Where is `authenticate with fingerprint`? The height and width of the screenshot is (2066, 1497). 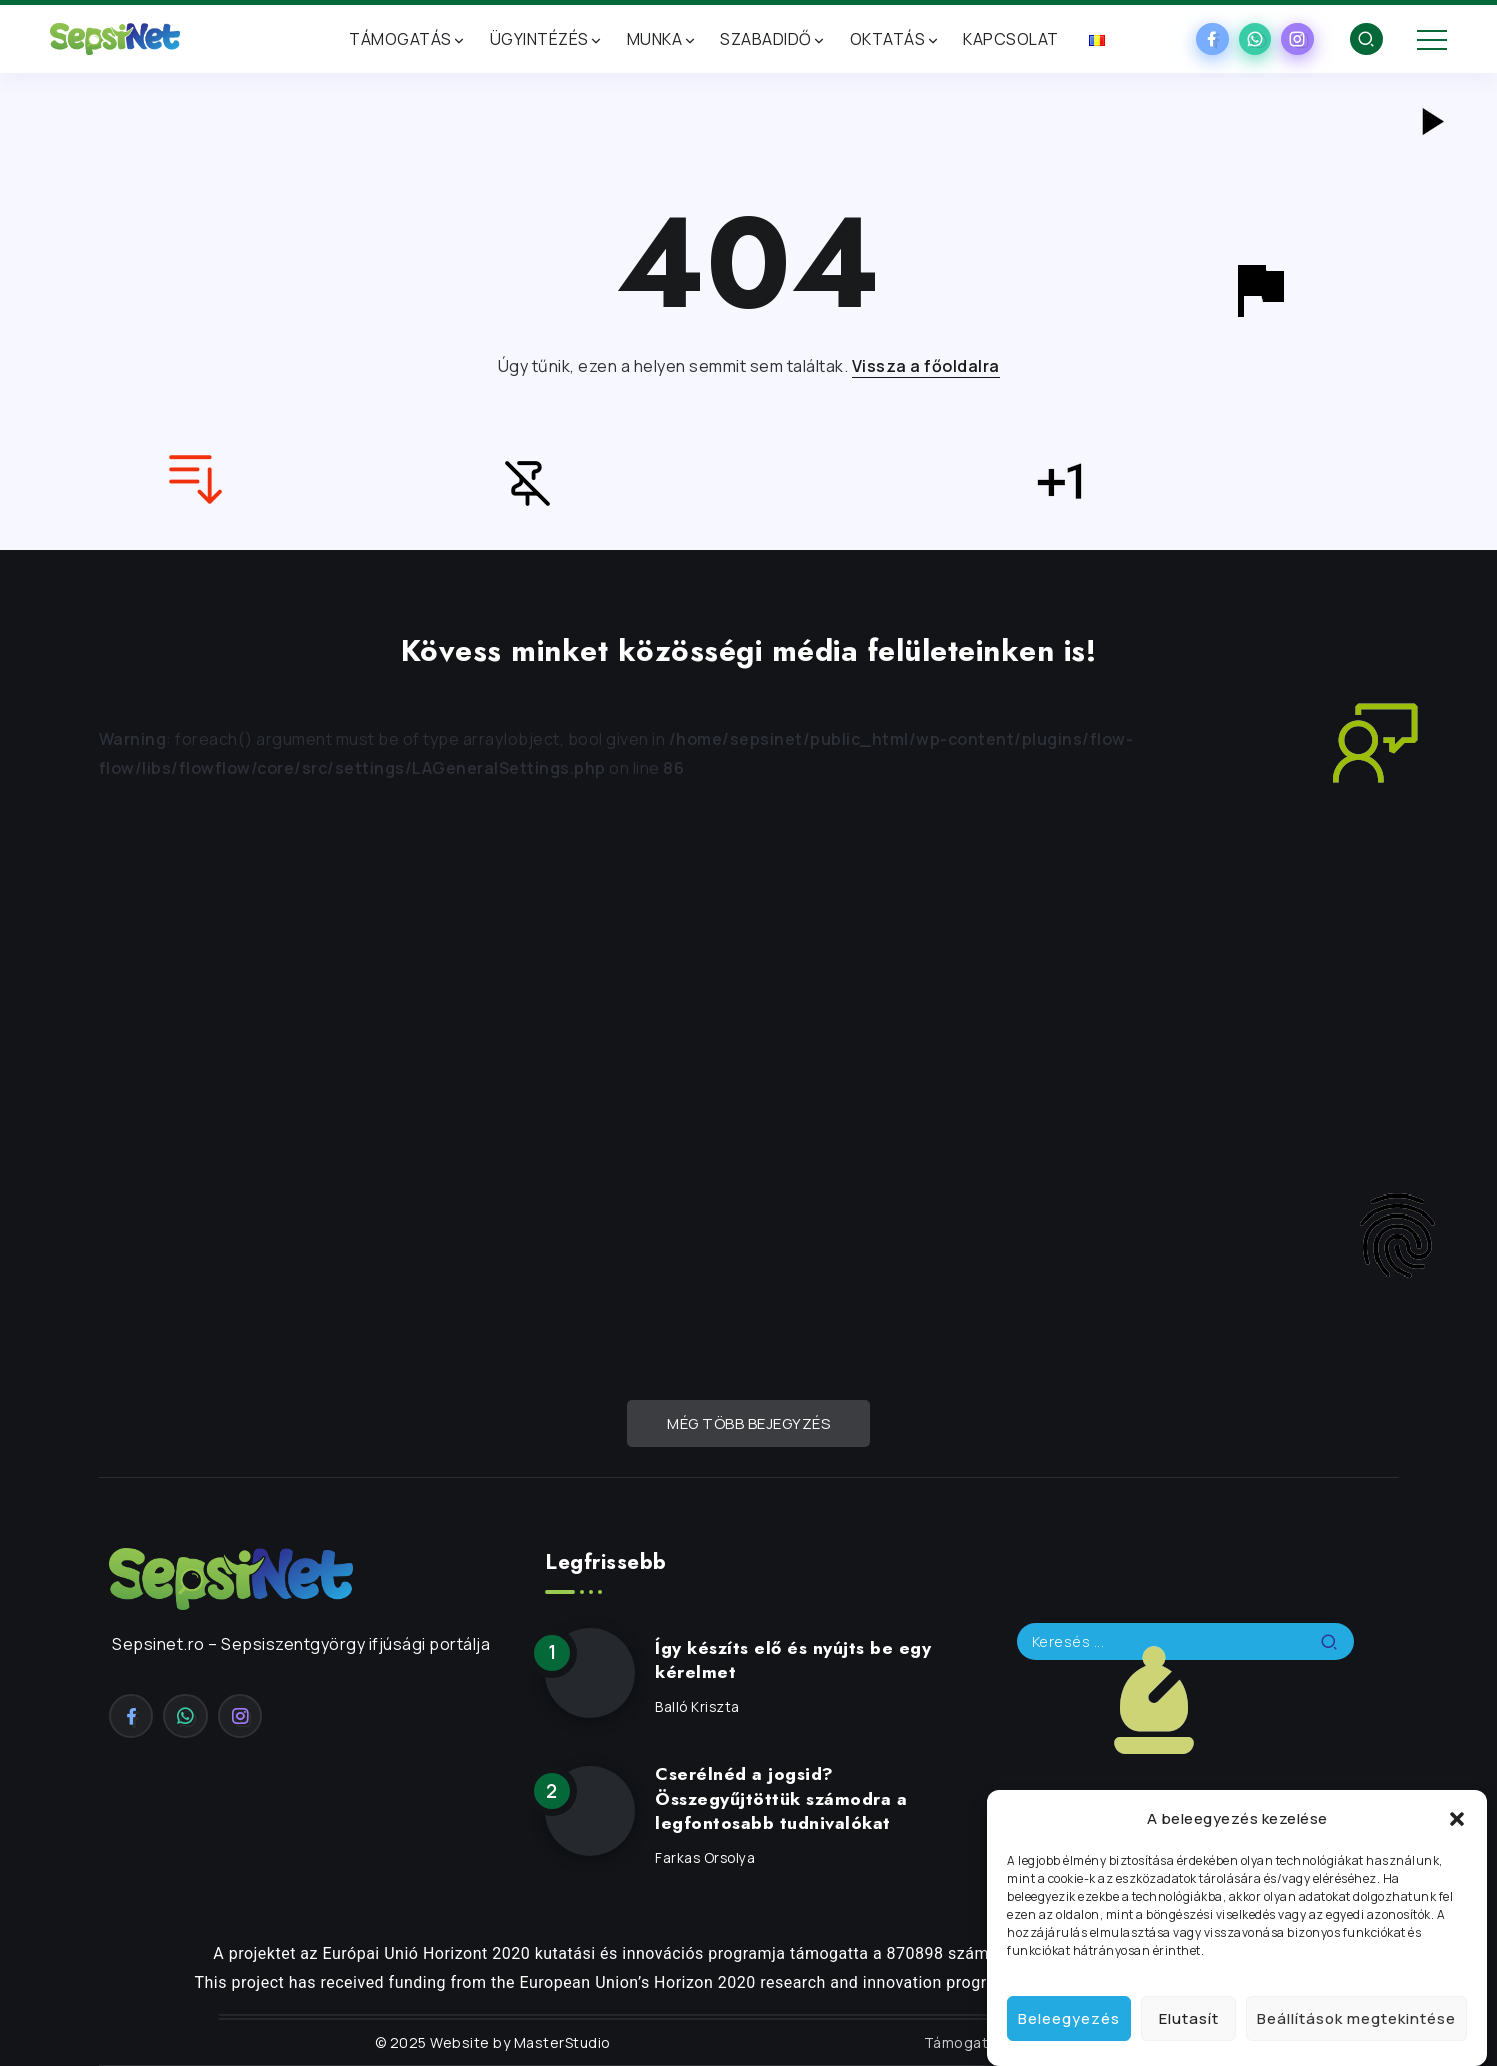 authenticate with fingerprint is located at coordinates (1397, 1235).